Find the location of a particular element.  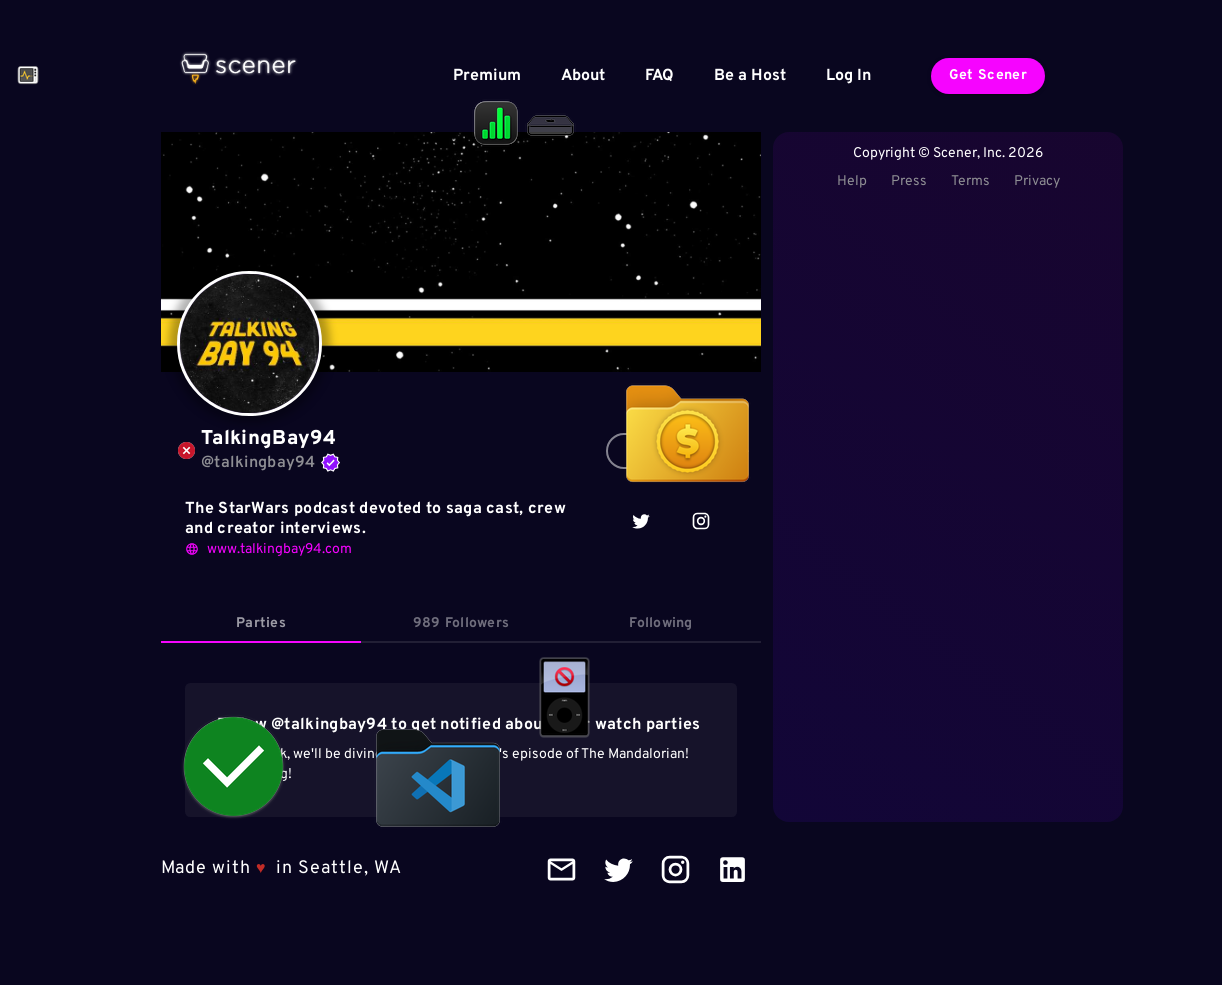

open folder containing visual studio code projects is located at coordinates (437, 781).